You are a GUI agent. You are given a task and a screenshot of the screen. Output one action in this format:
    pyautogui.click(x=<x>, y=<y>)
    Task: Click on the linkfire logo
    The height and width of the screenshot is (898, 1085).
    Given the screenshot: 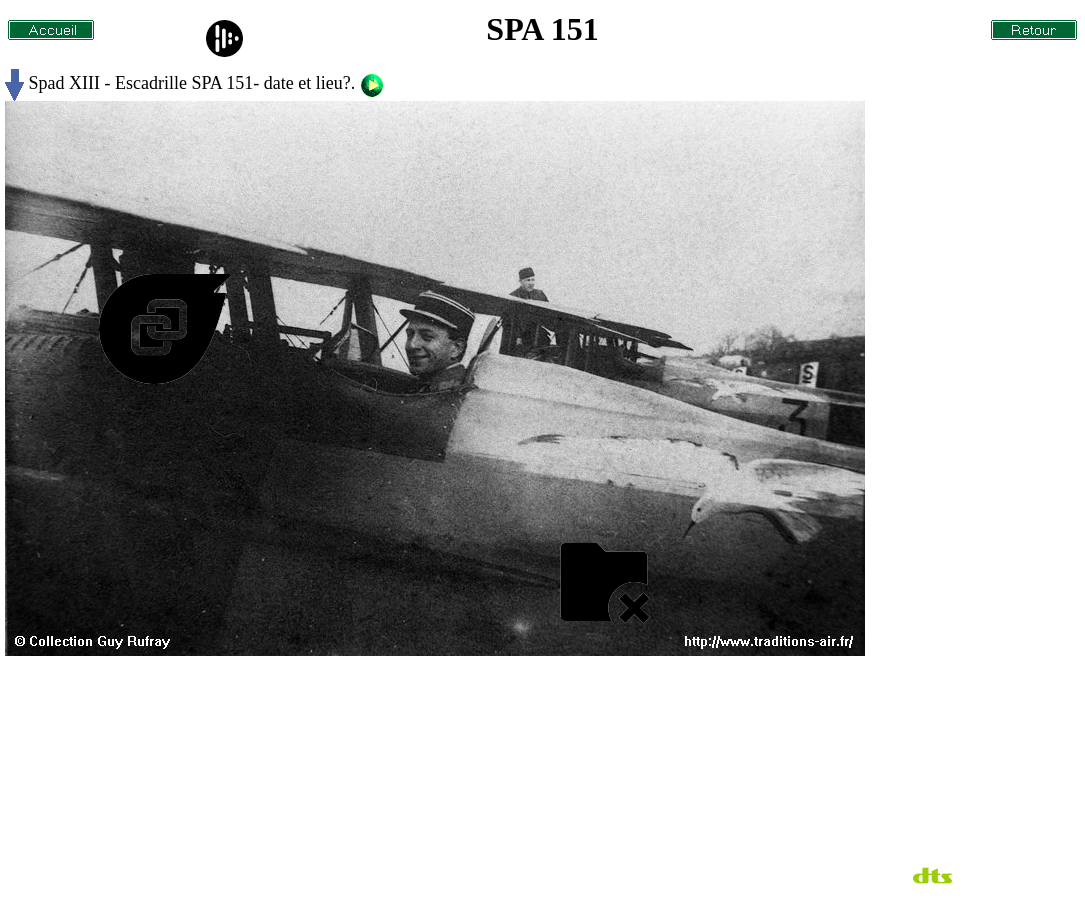 What is the action you would take?
    pyautogui.click(x=165, y=329)
    